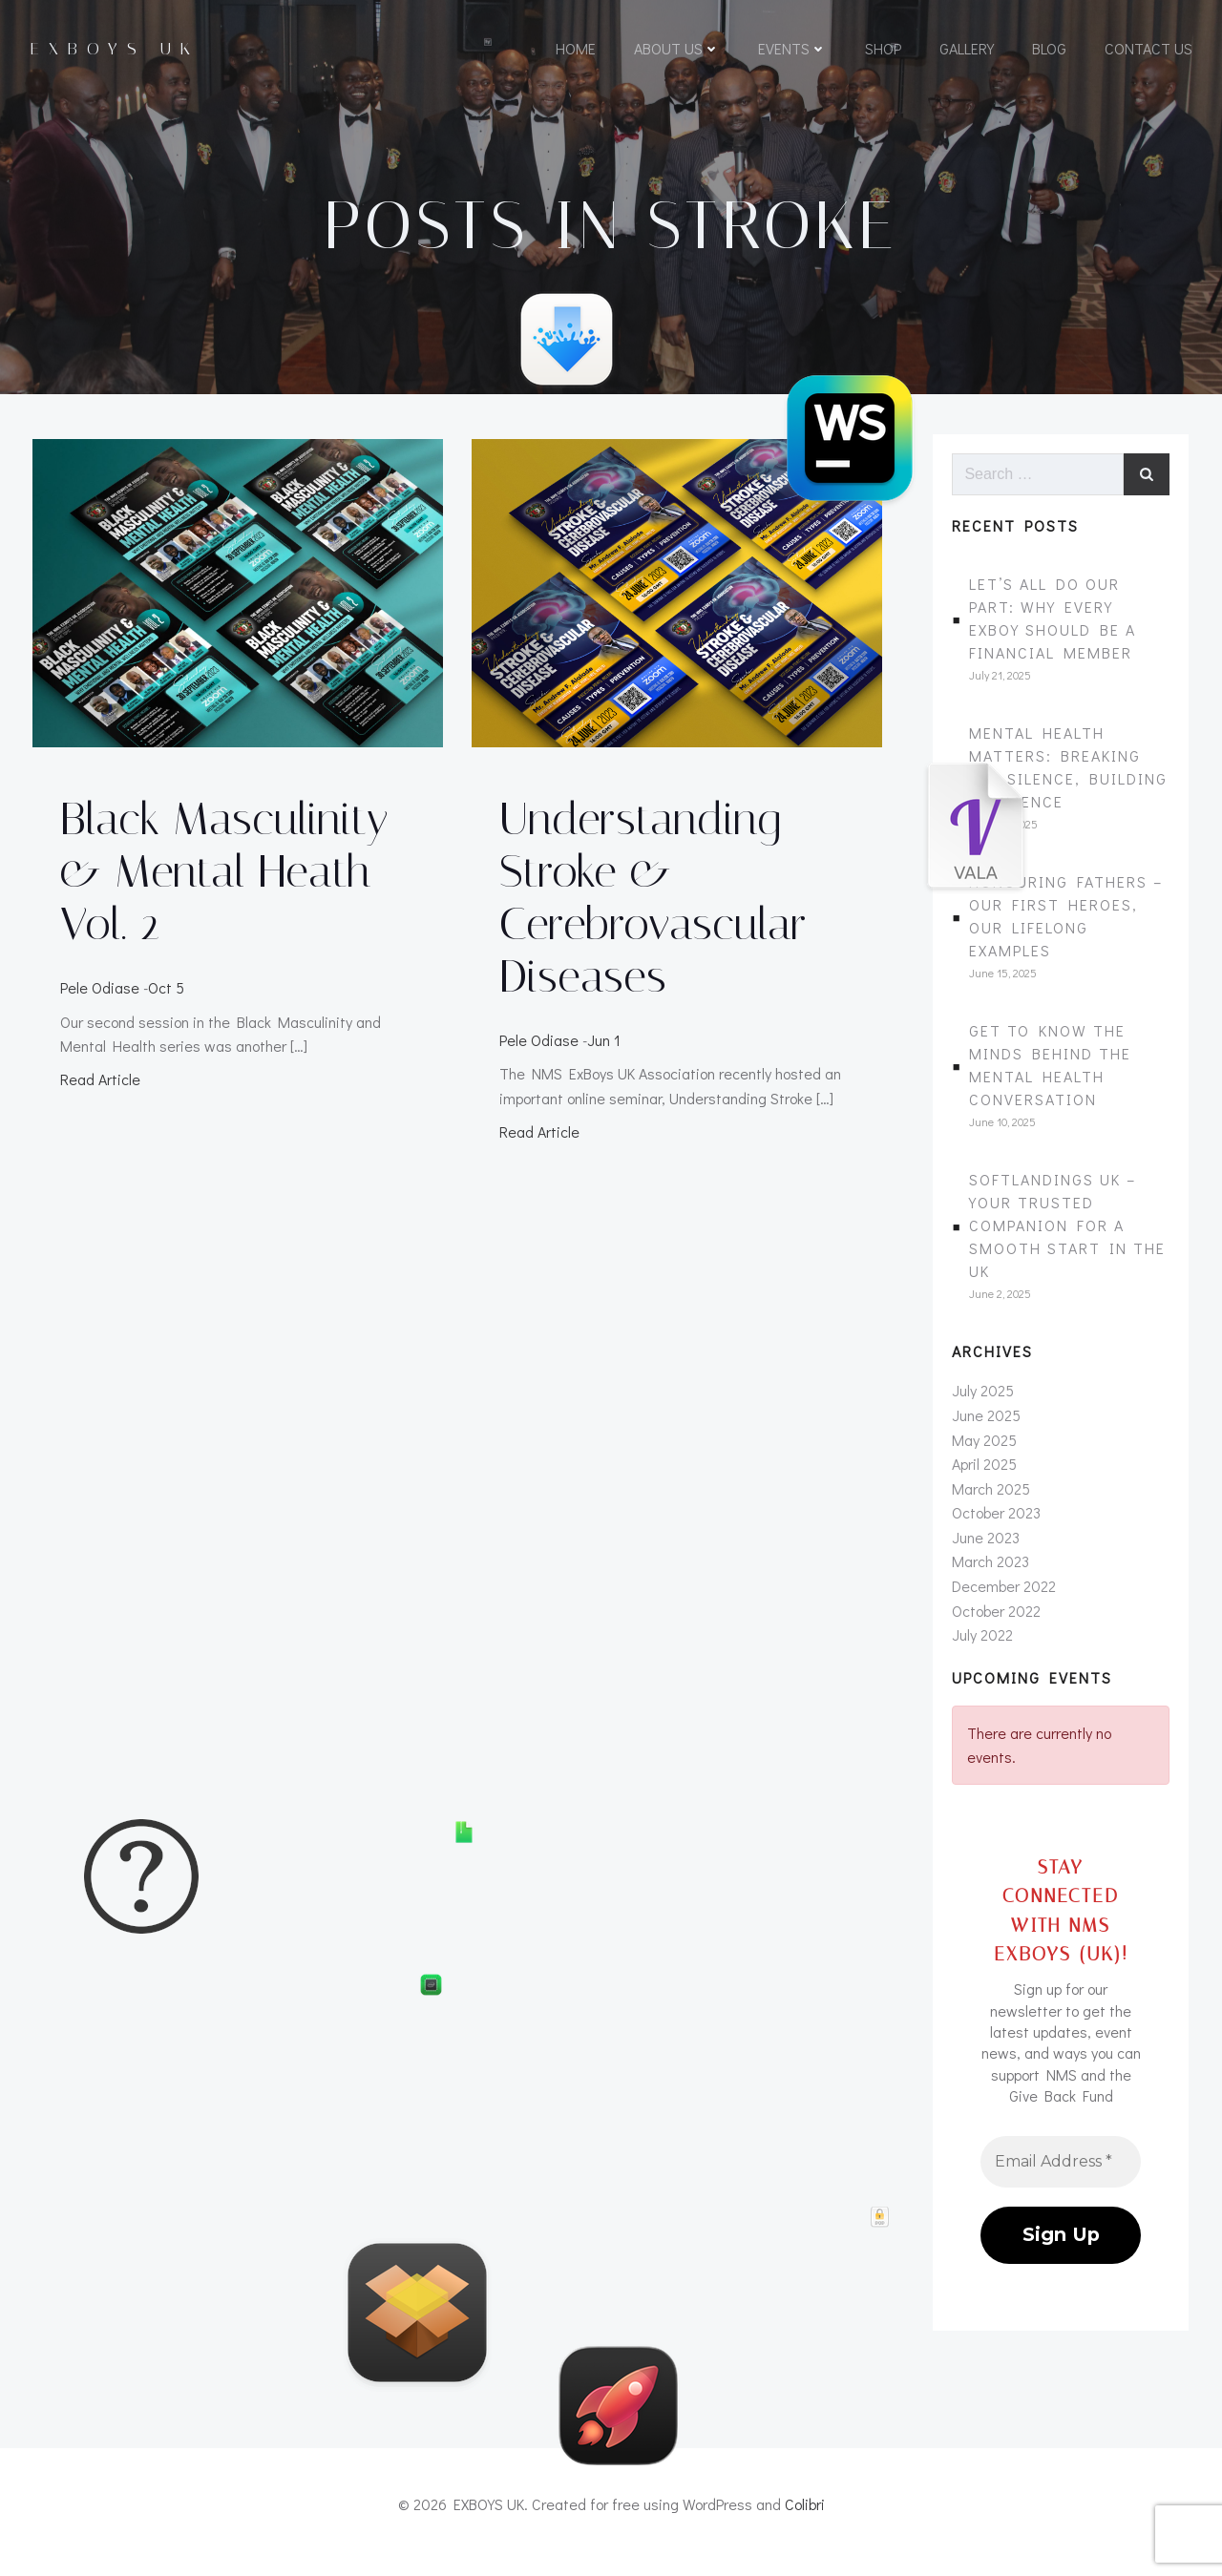 The image size is (1222, 2576). I want to click on a pgp-encrypted file, so click(879, 2216).